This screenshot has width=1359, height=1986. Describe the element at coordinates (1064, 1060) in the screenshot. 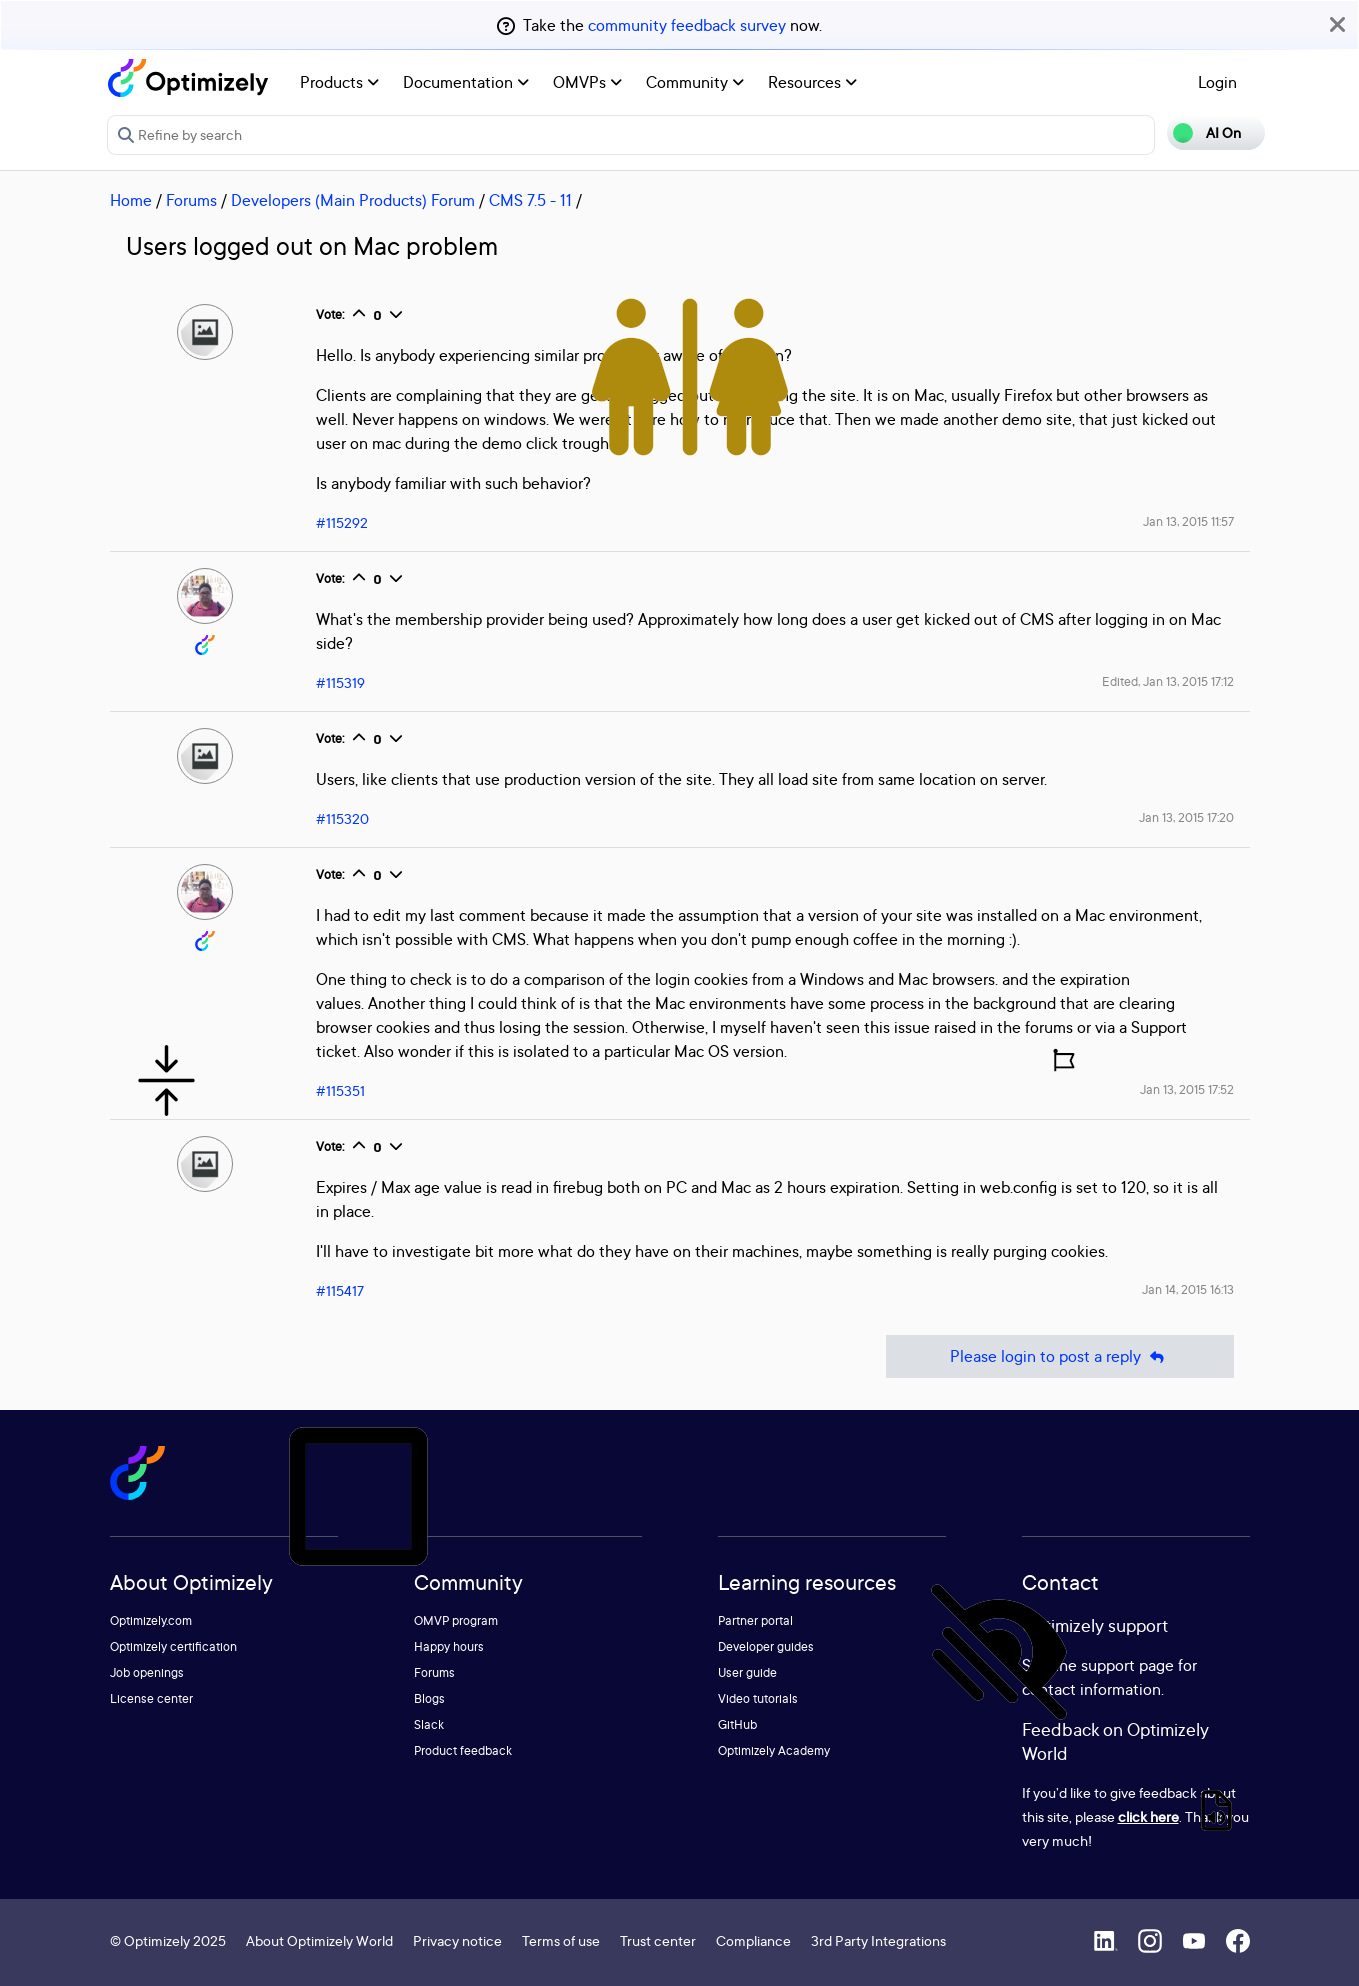

I see `font awesome brand logo` at that location.